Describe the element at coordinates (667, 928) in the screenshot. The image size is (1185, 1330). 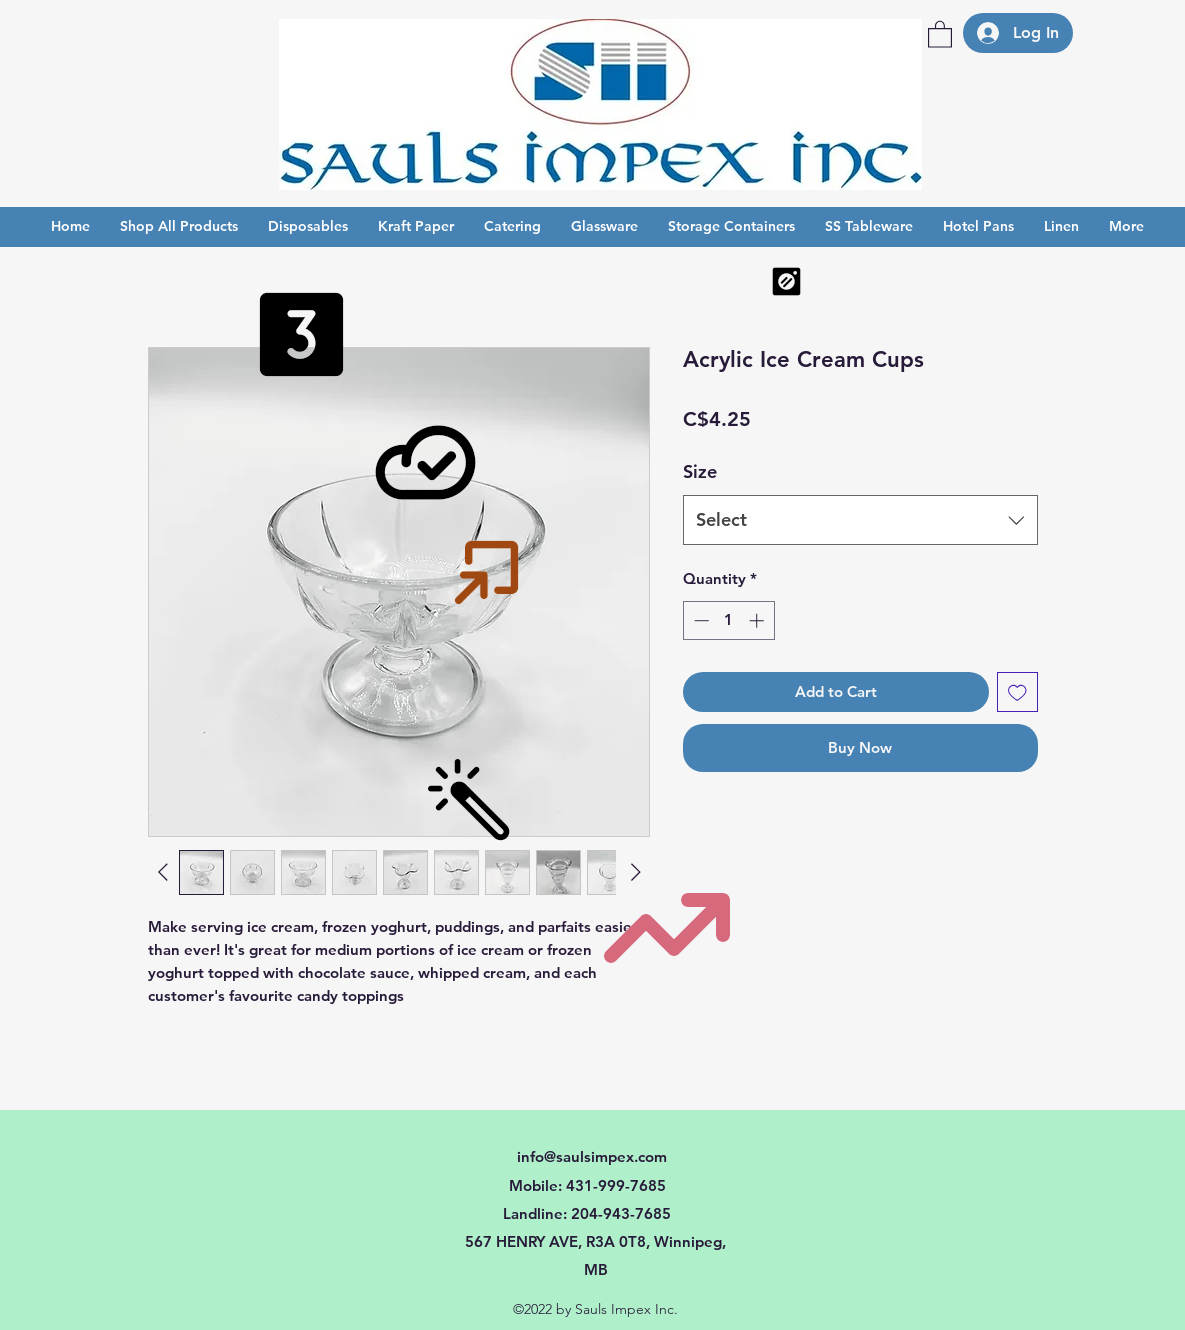
I see `view trending or popular content` at that location.